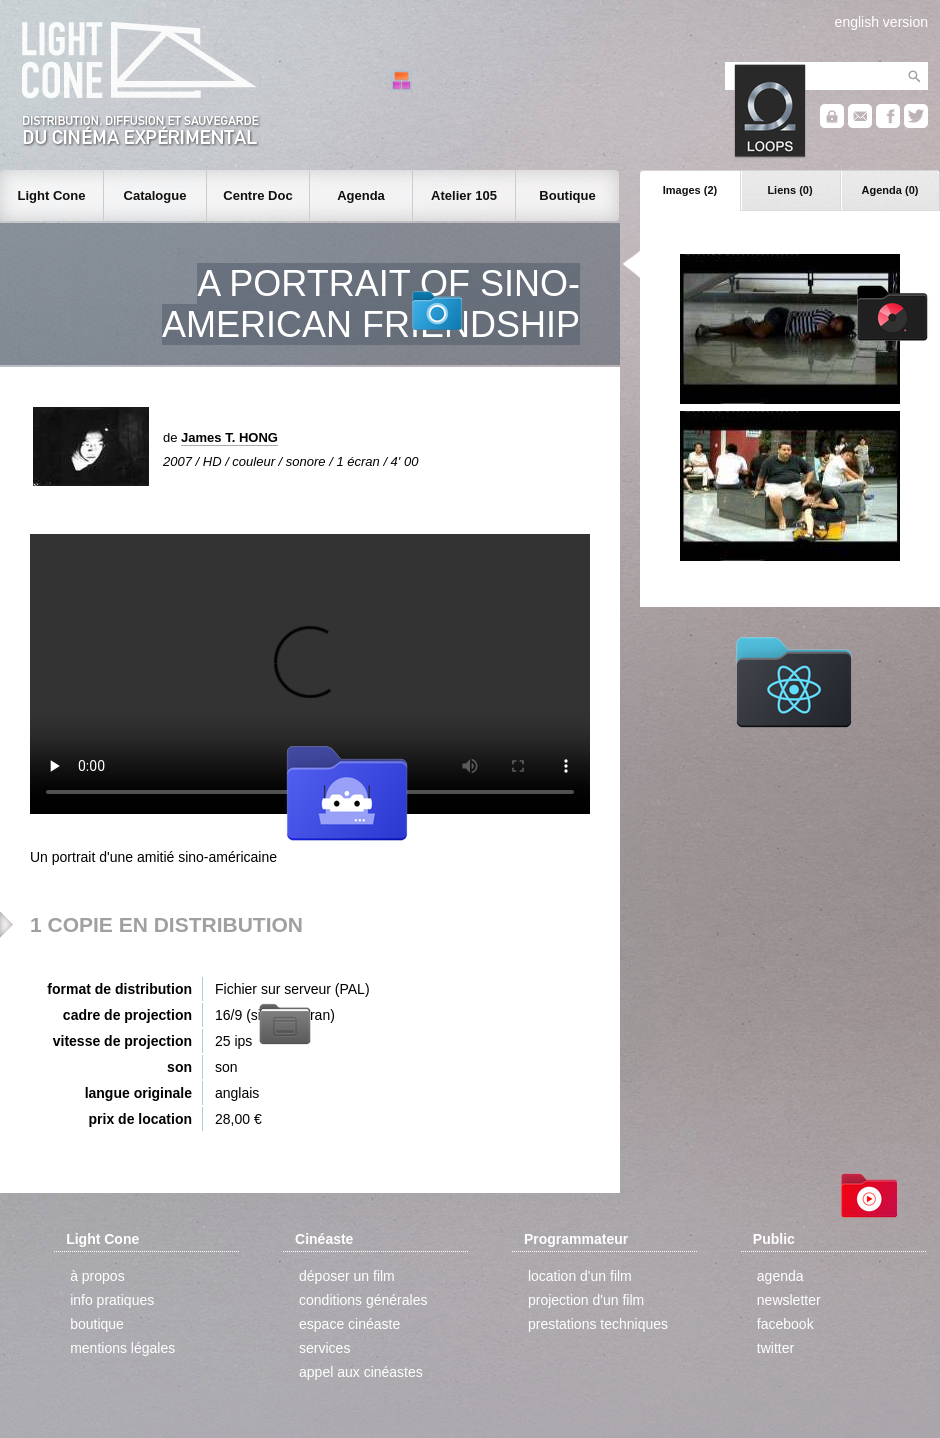 This screenshot has height=1438, width=940. Describe the element at coordinates (401, 80) in the screenshot. I see `select all items in the current view` at that location.